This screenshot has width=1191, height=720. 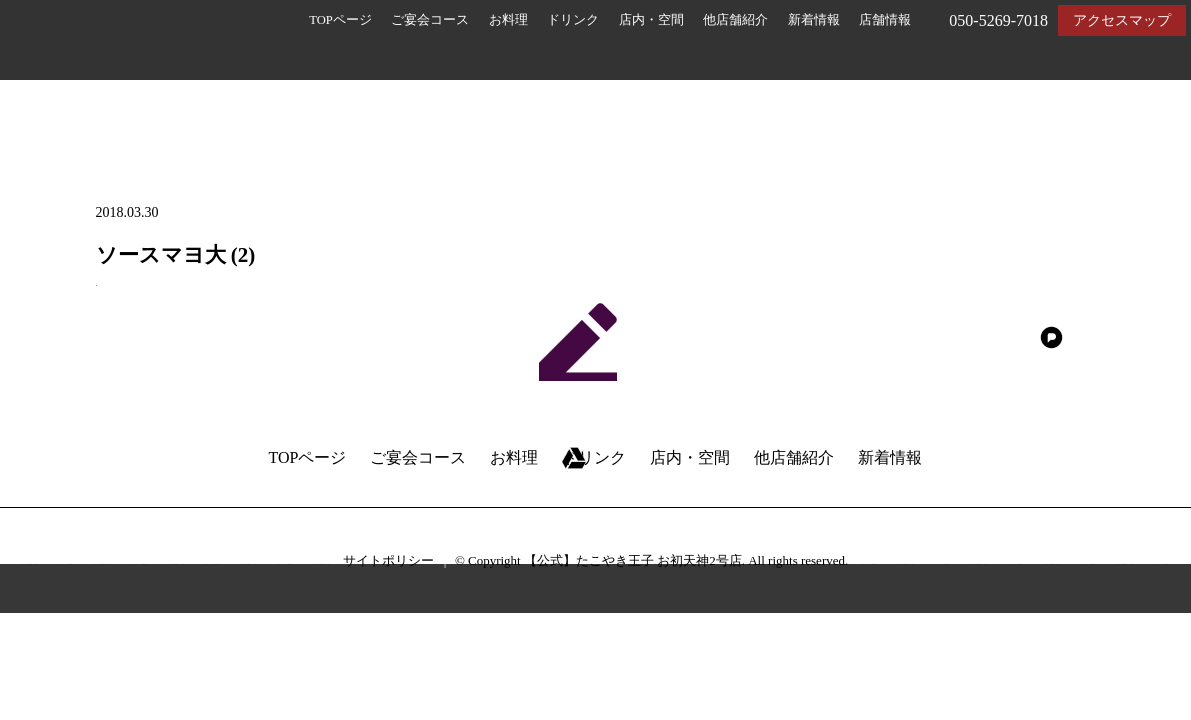 What do you see at coordinates (574, 458) in the screenshot?
I see `open google drive` at bounding box center [574, 458].